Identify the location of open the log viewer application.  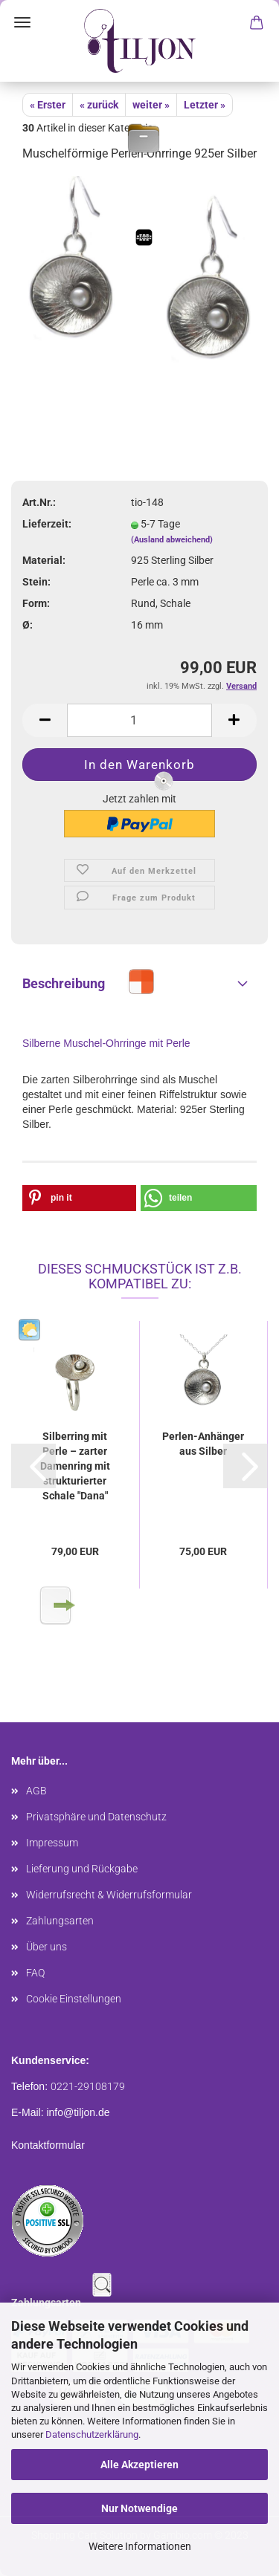
(102, 2285).